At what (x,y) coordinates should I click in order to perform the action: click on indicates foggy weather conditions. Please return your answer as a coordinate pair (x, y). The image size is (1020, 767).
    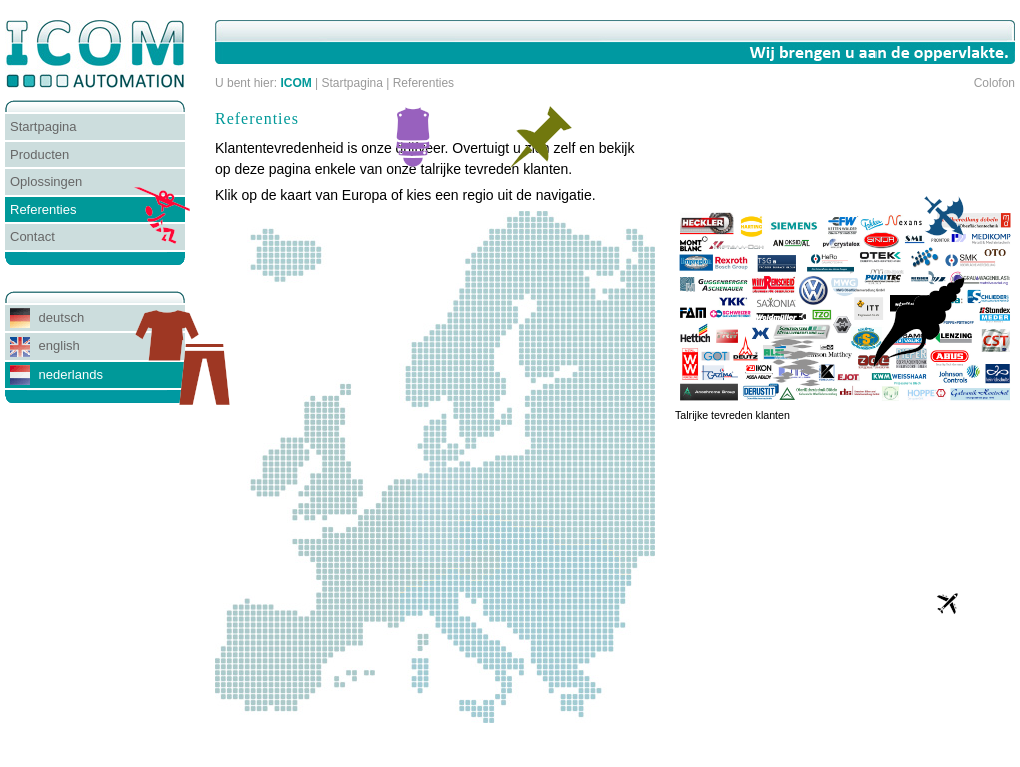
    Looking at the image, I should click on (795, 362).